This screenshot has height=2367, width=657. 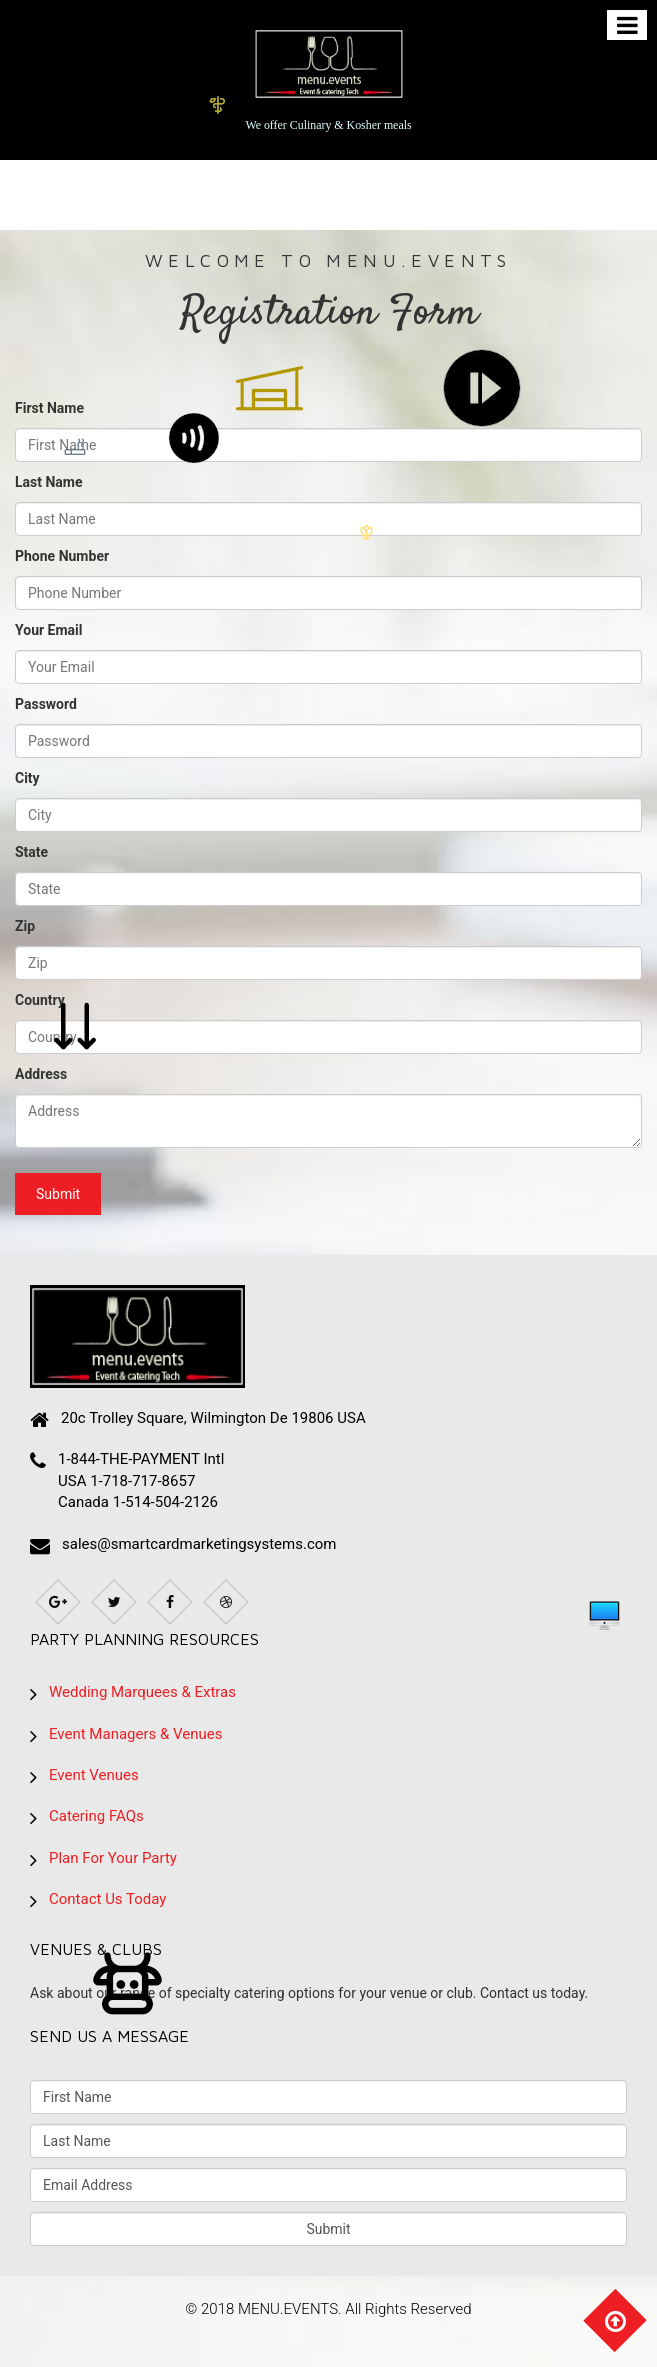 What do you see at coordinates (482, 388) in the screenshot?
I see `skip to next track or media item` at bounding box center [482, 388].